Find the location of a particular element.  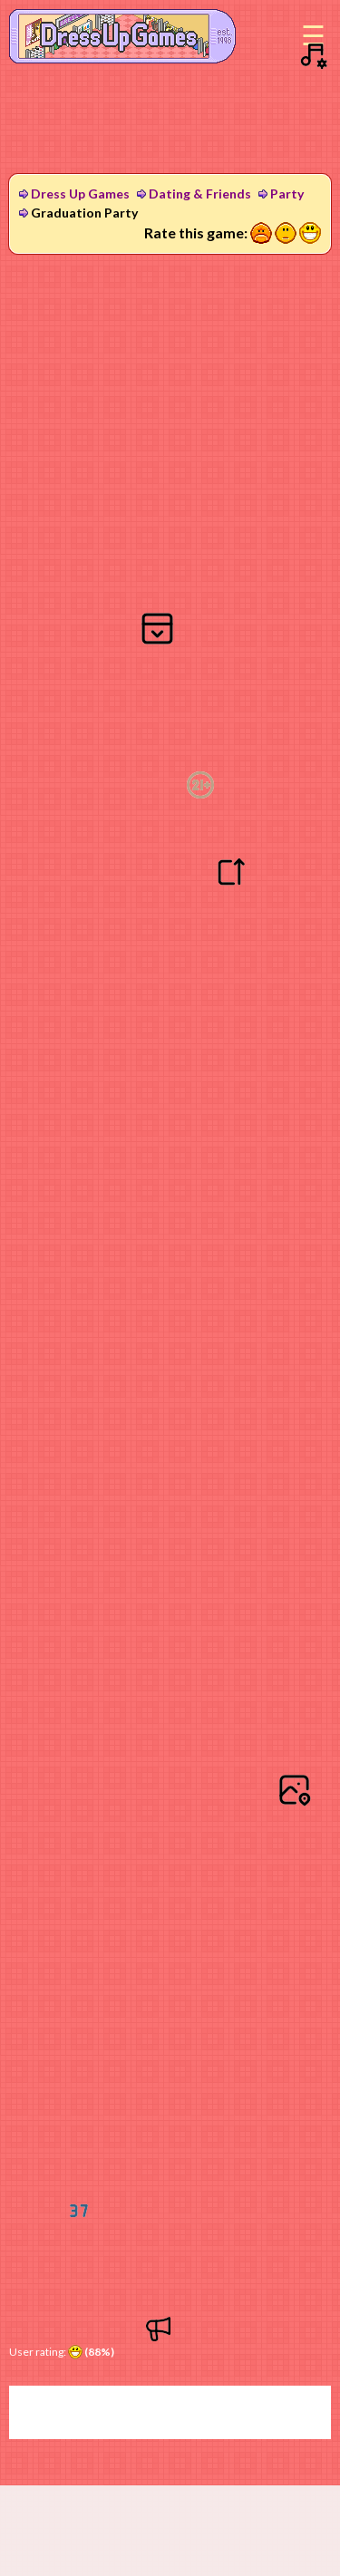

make an announcement or broadcast is located at coordinates (158, 2329).